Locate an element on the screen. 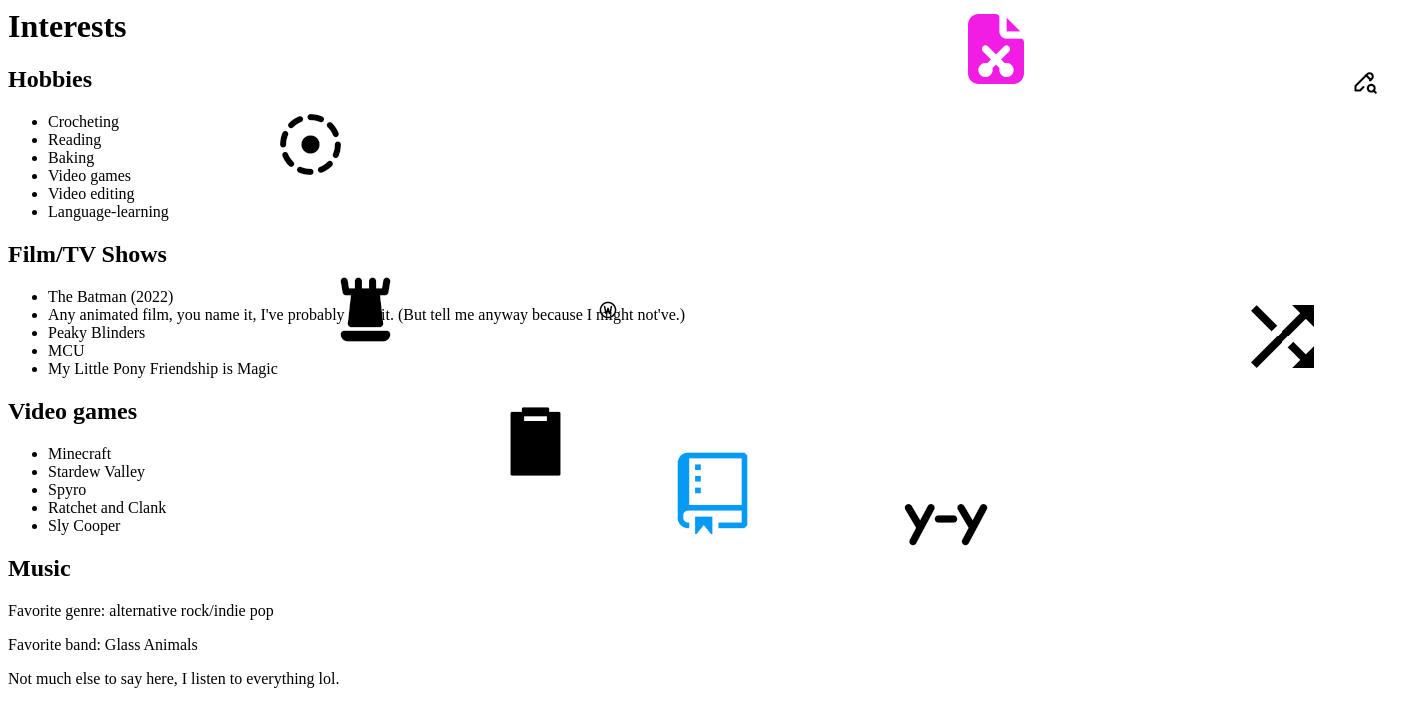 The height and width of the screenshot is (720, 1422). laundry care symbol indicating wash dry setting is located at coordinates (608, 310).